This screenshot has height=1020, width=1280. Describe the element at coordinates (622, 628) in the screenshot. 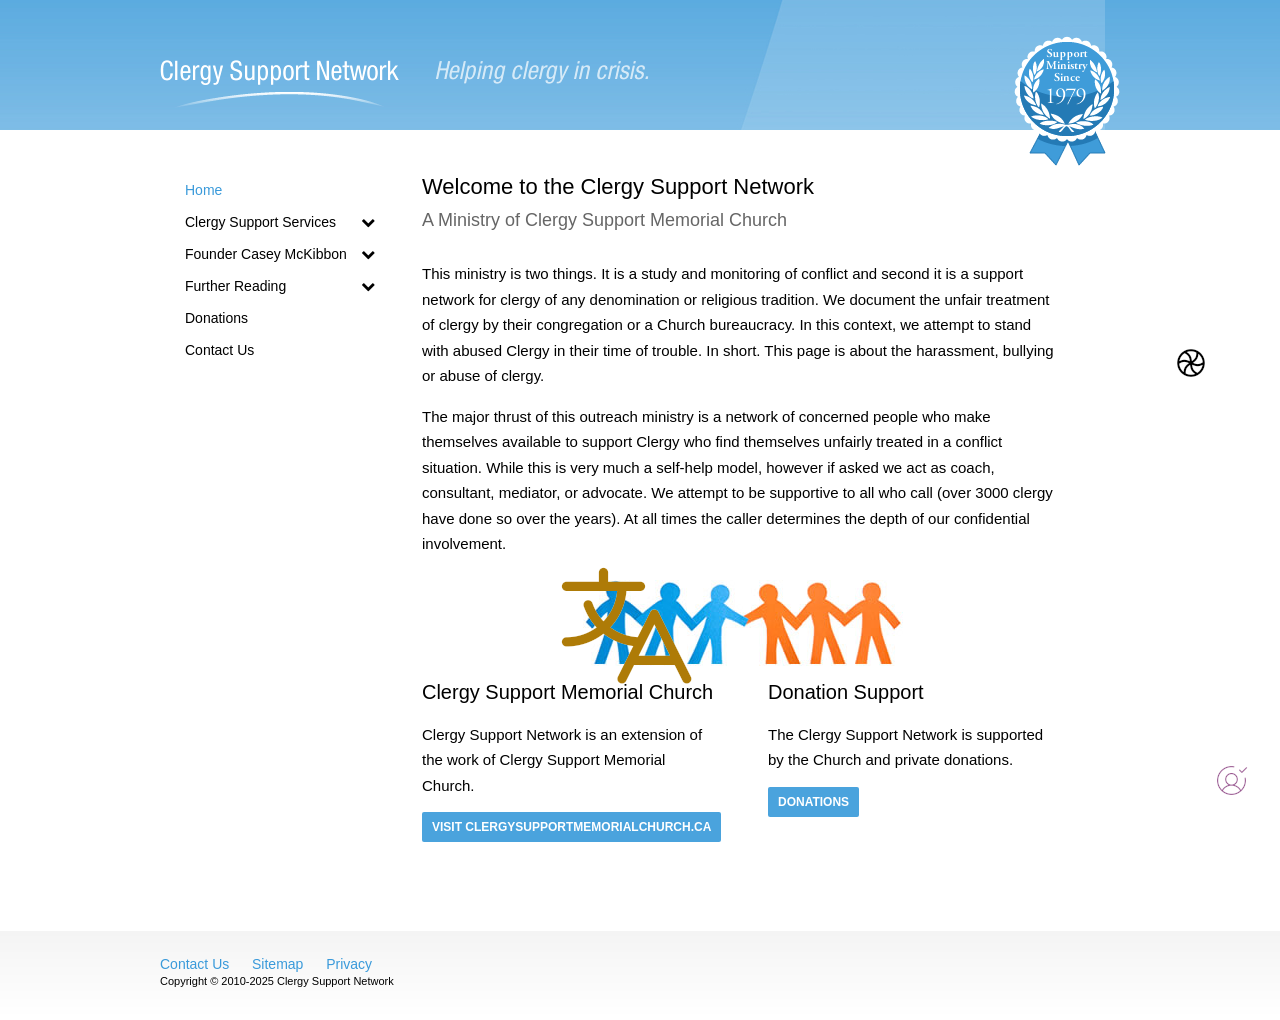

I see `translate text to another language` at that location.